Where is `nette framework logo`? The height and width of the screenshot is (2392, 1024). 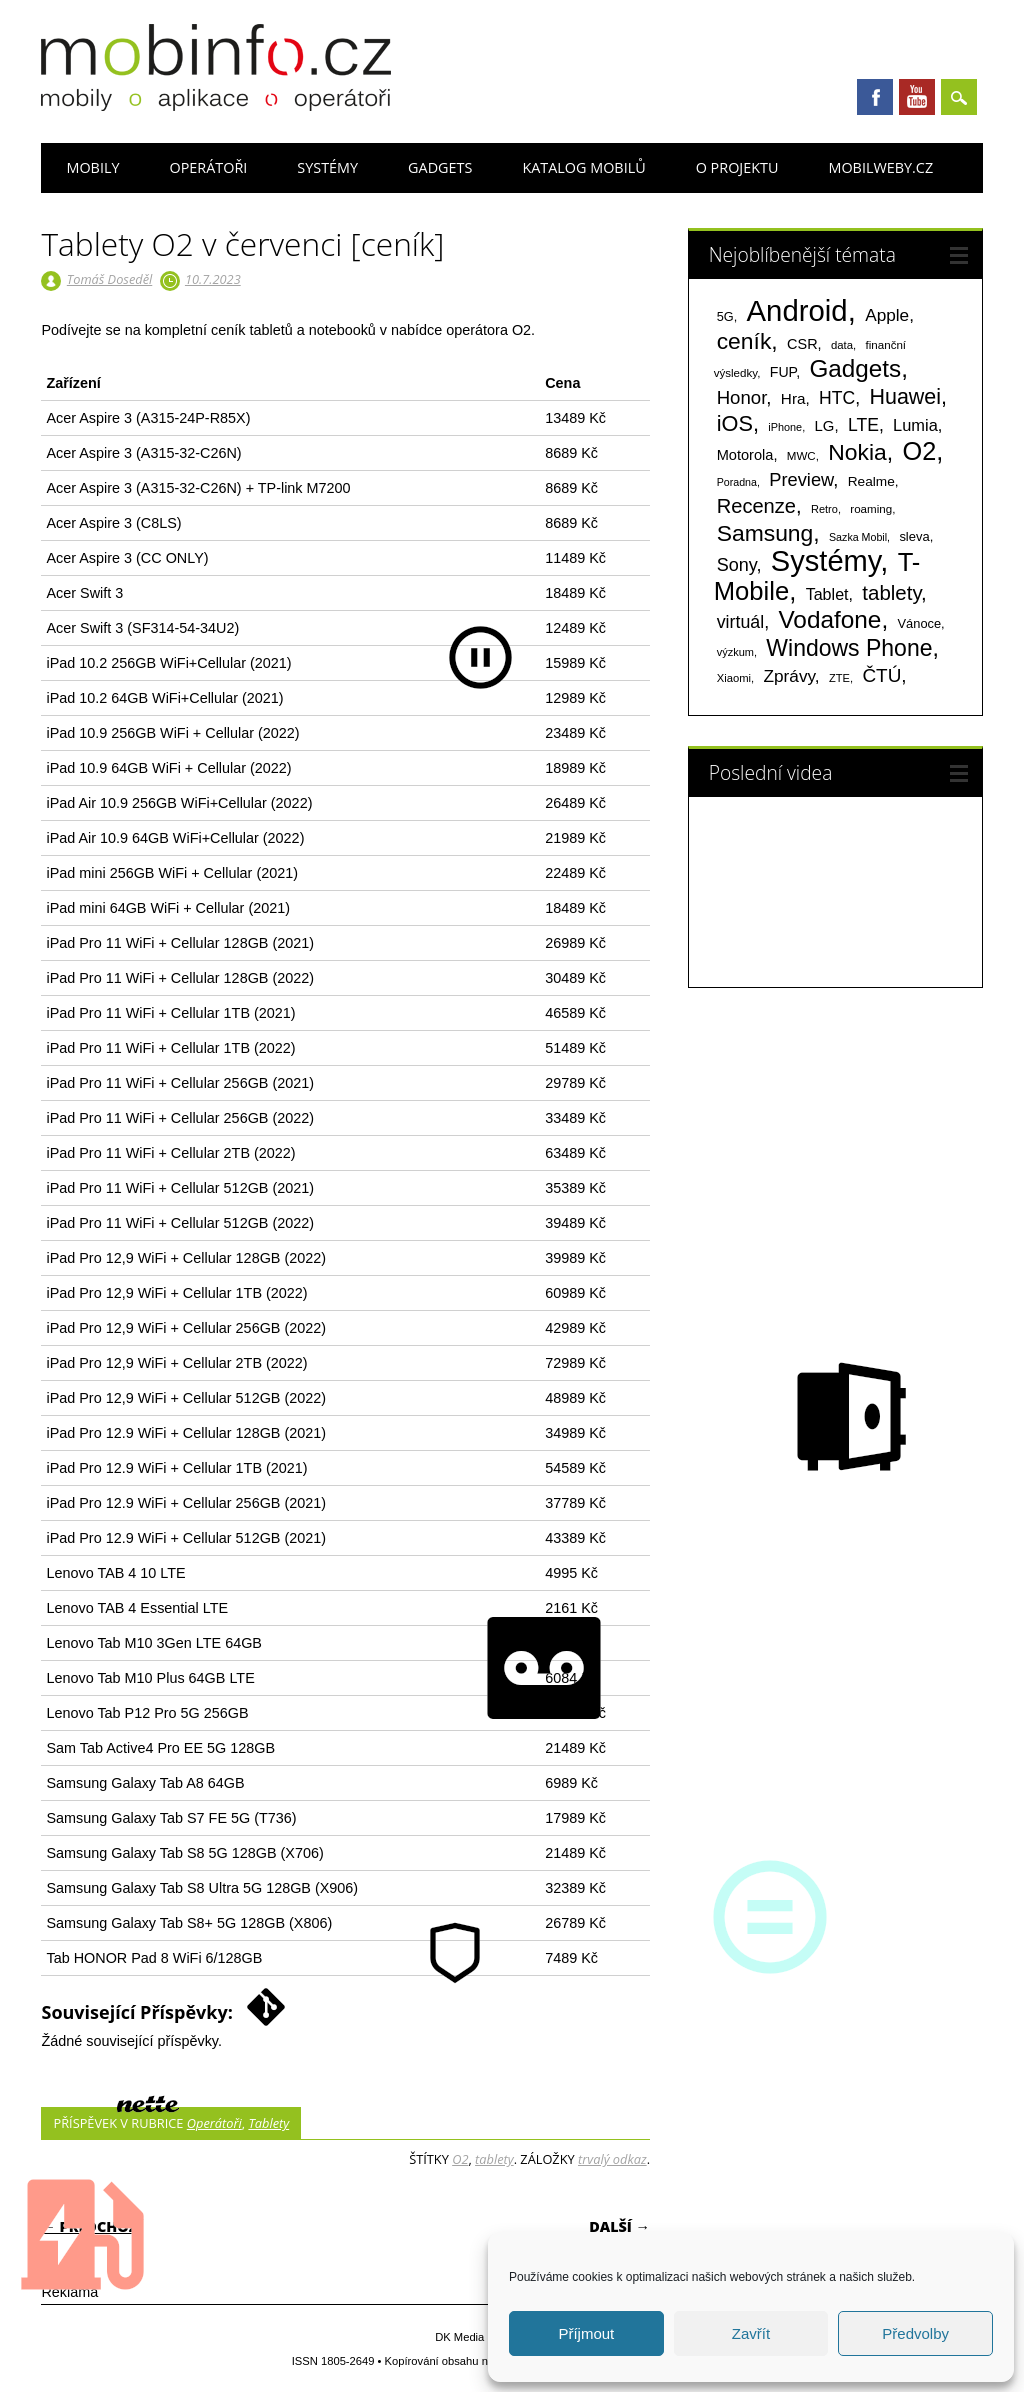
nette framework logo is located at coordinates (148, 2104).